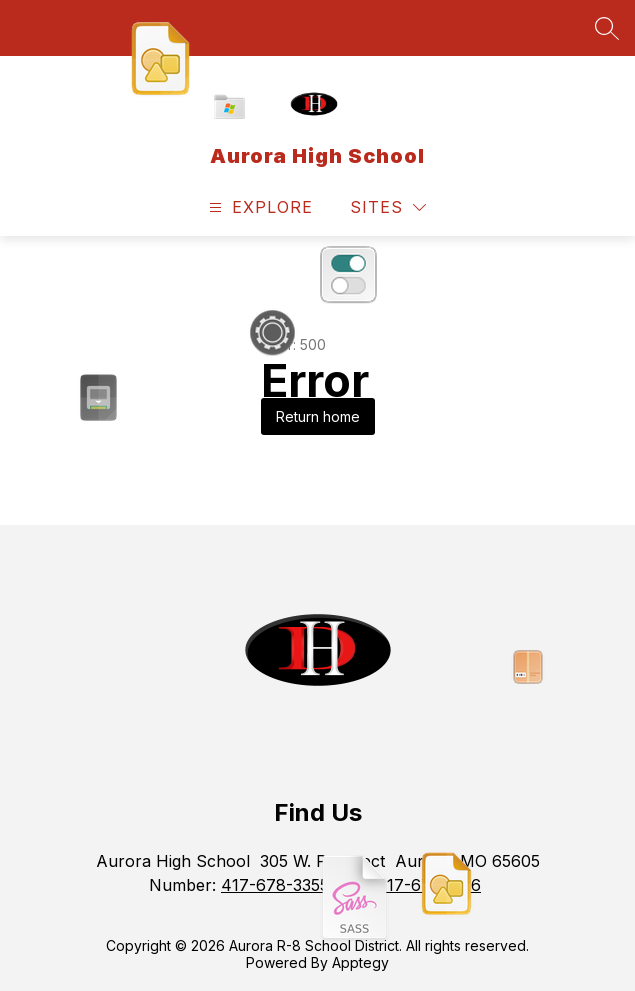 The image size is (635, 991). I want to click on a compressed archive or package file, so click(528, 667).